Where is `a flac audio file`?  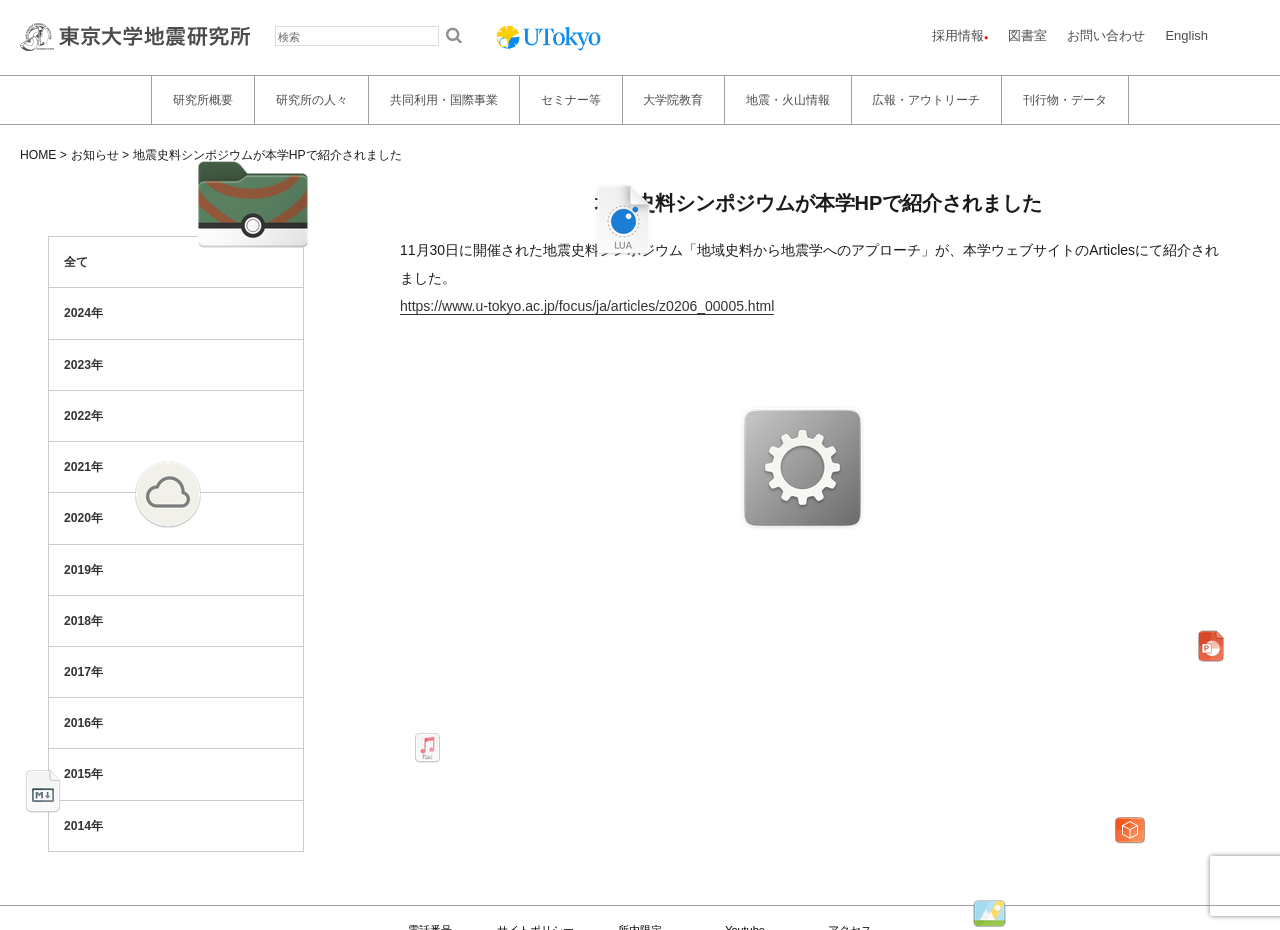 a flac audio file is located at coordinates (427, 747).